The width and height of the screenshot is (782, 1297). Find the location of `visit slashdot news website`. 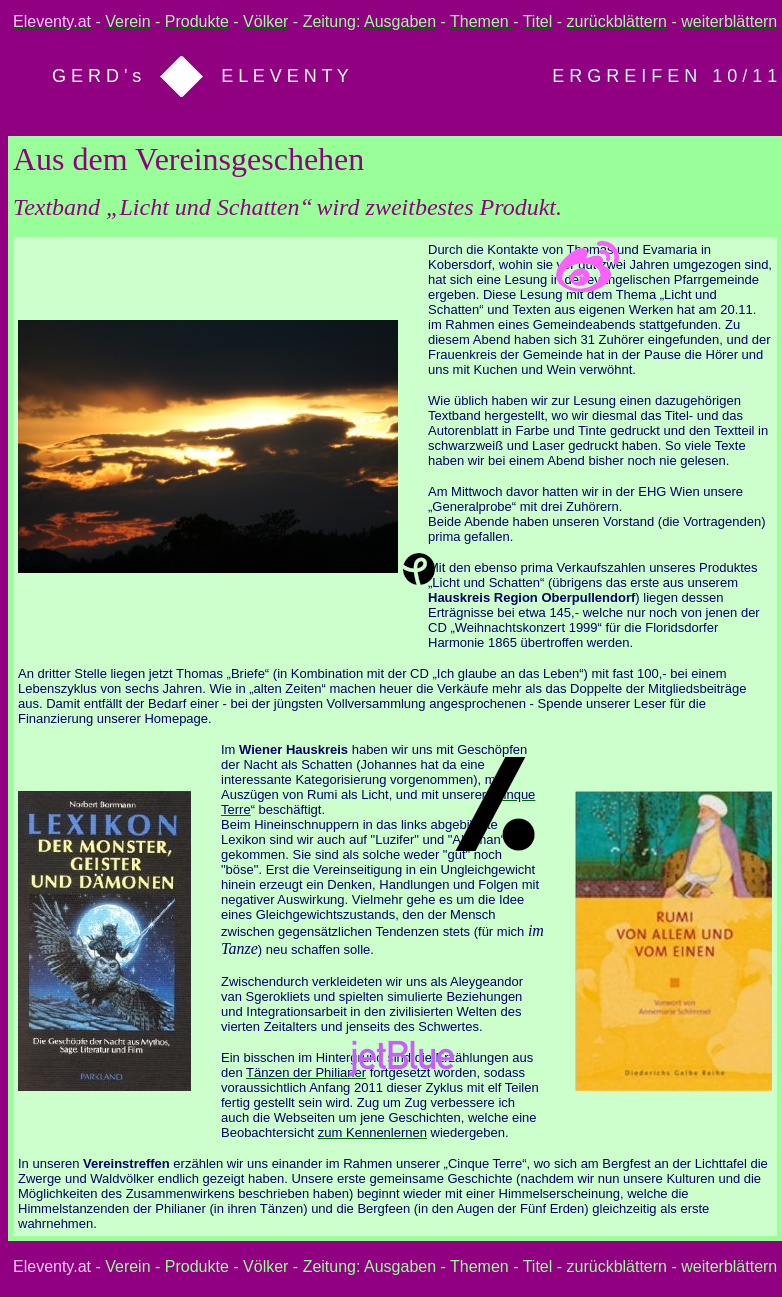

visit slashdot news website is located at coordinates (495, 804).